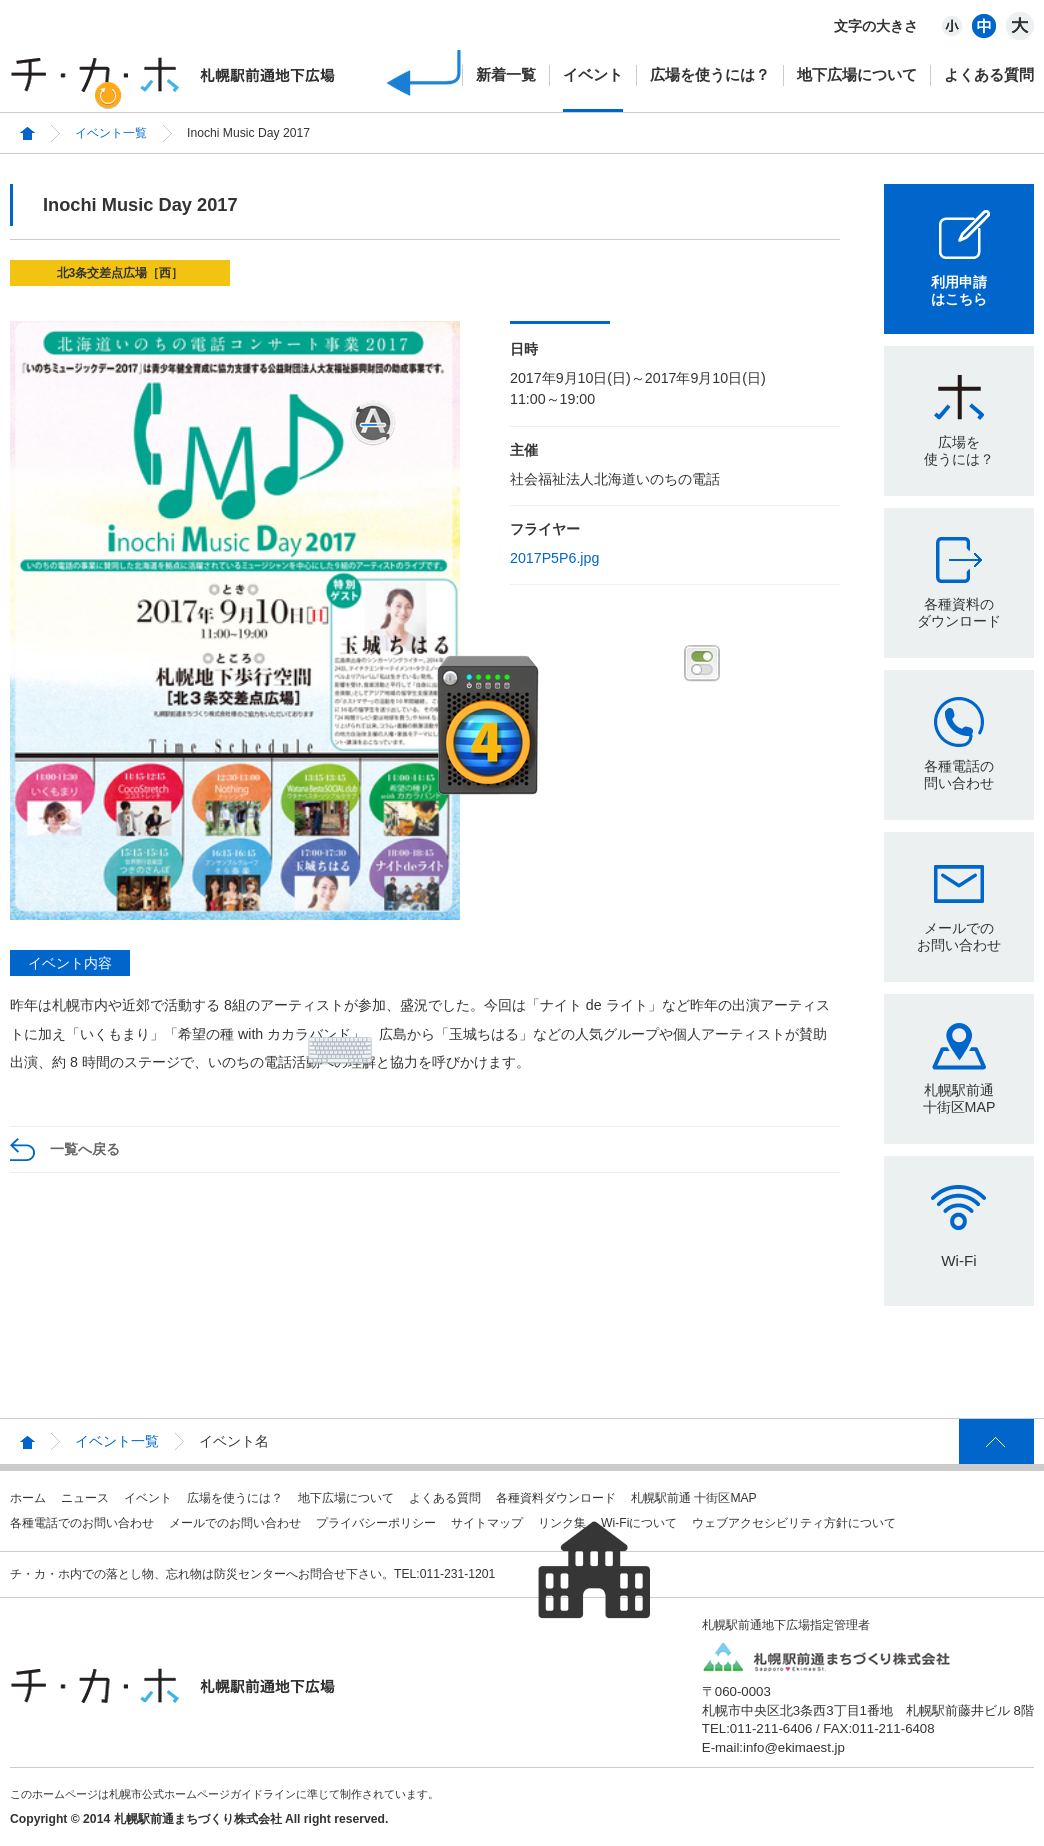  Describe the element at coordinates (488, 725) in the screenshot. I see `access RAID 4 storage configuration` at that location.